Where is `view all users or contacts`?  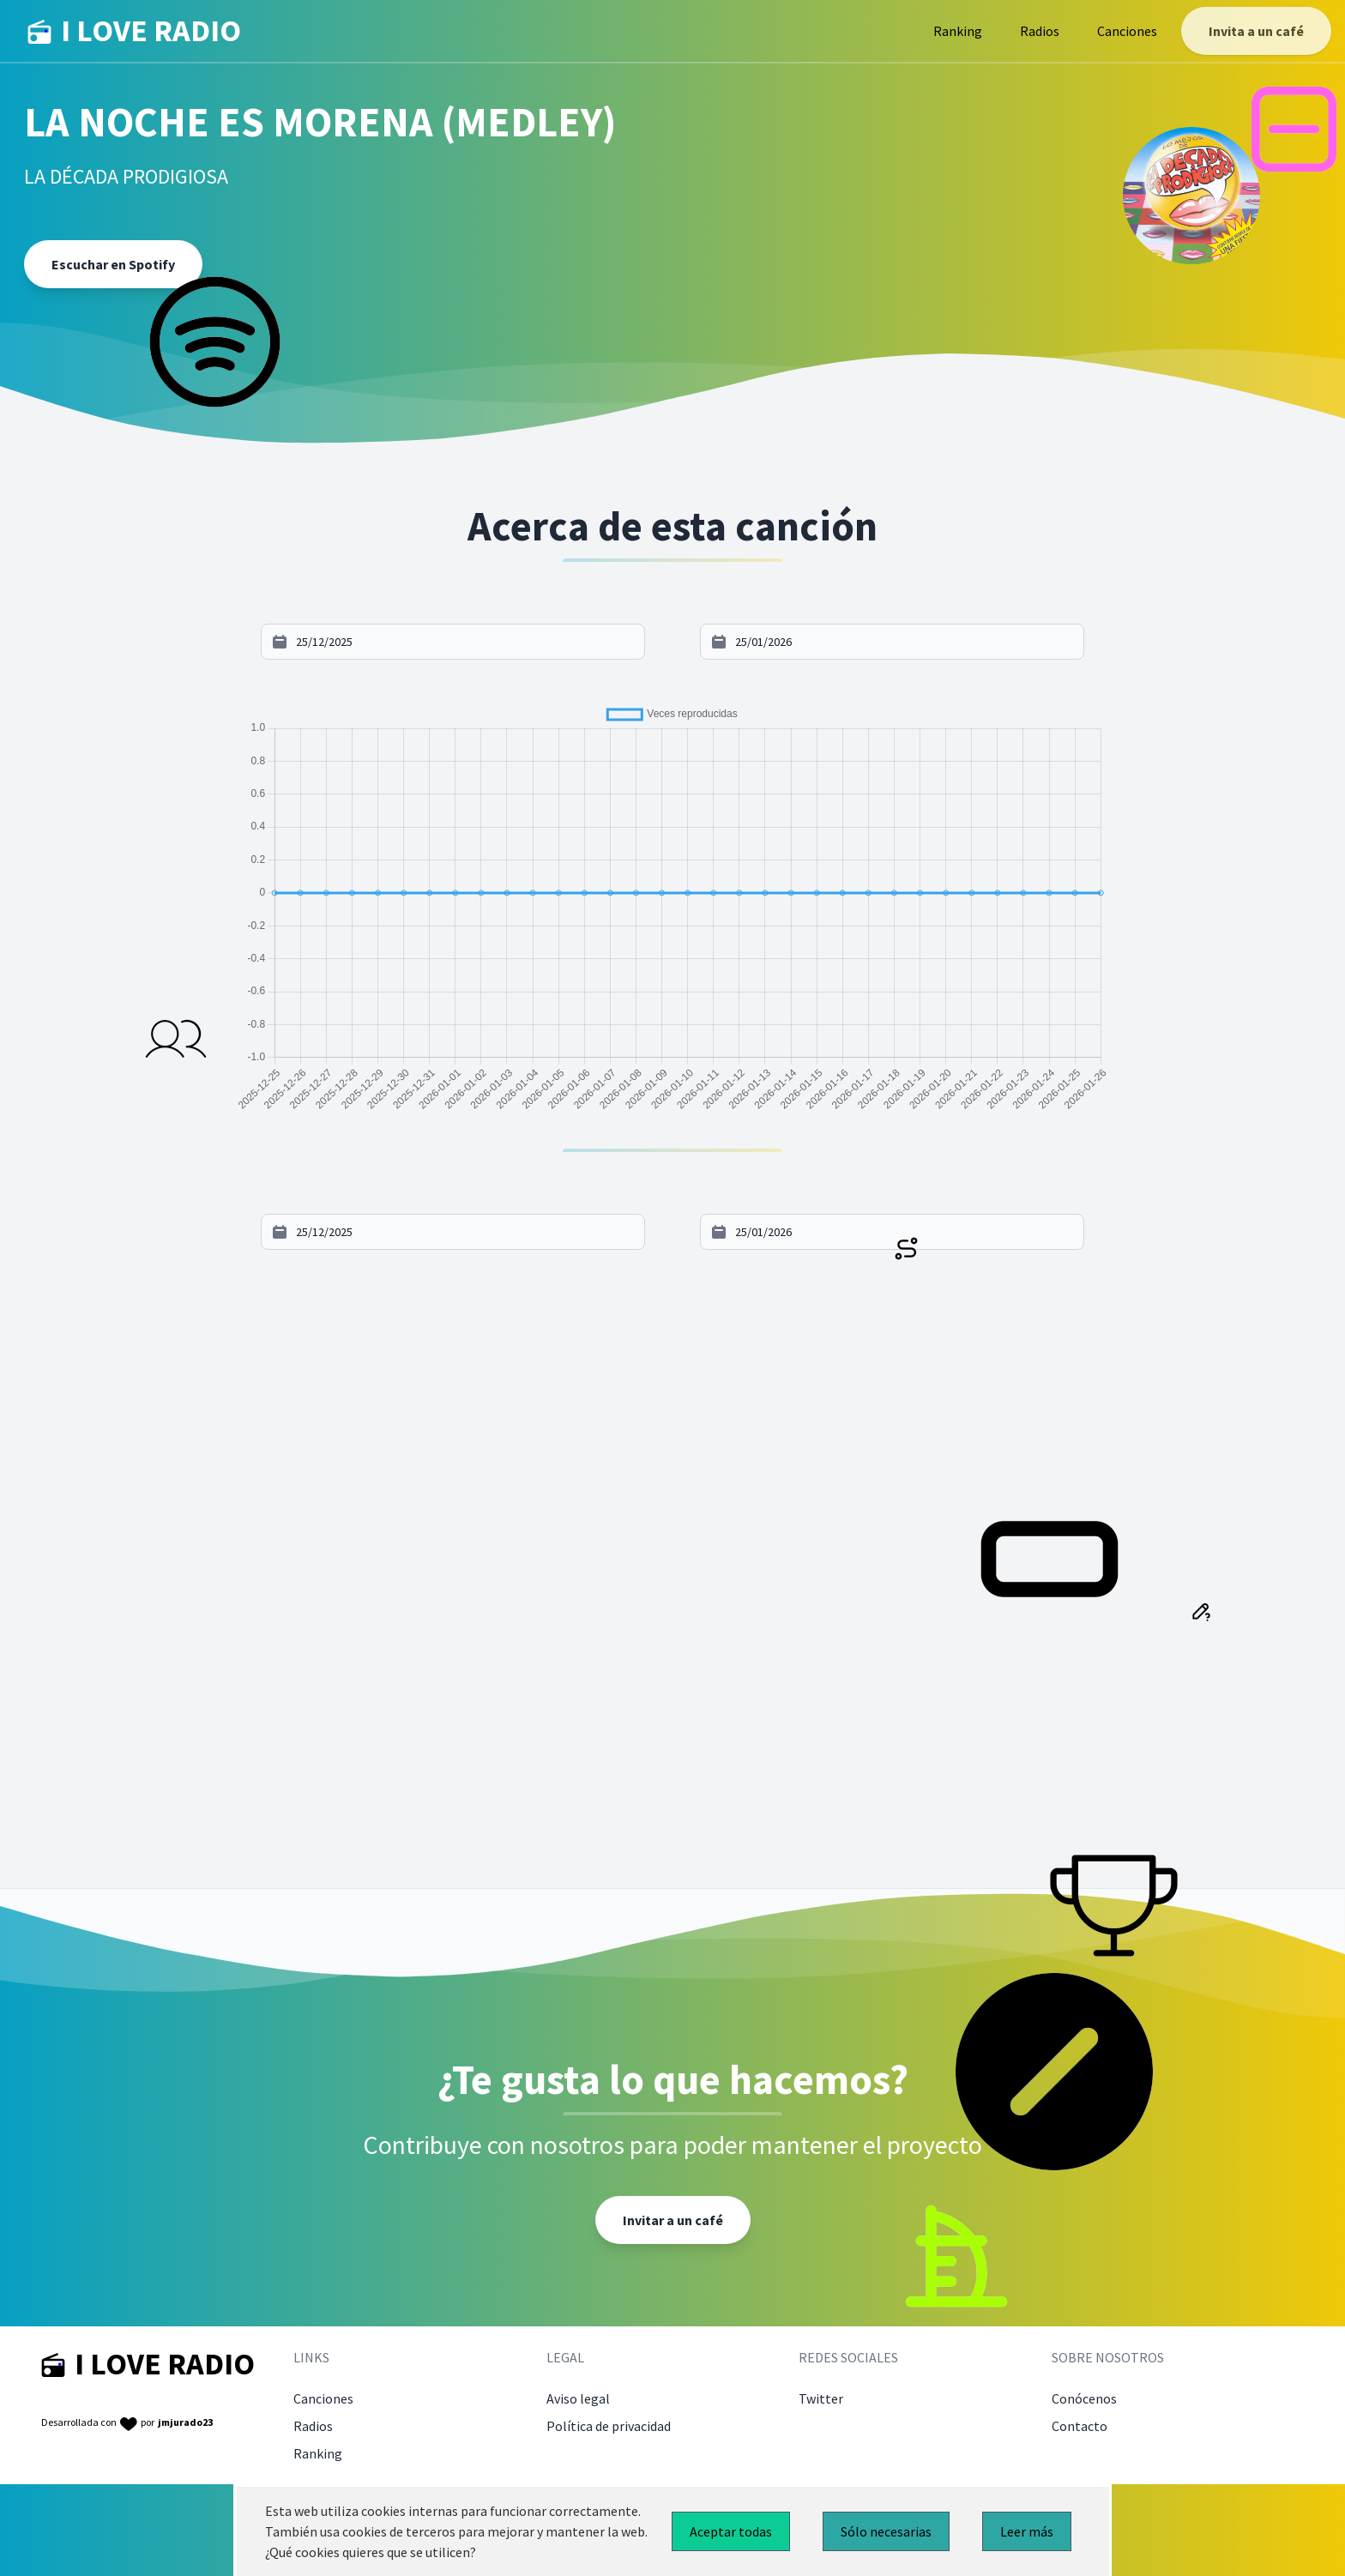
view all users or contacts is located at coordinates (176, 1039).